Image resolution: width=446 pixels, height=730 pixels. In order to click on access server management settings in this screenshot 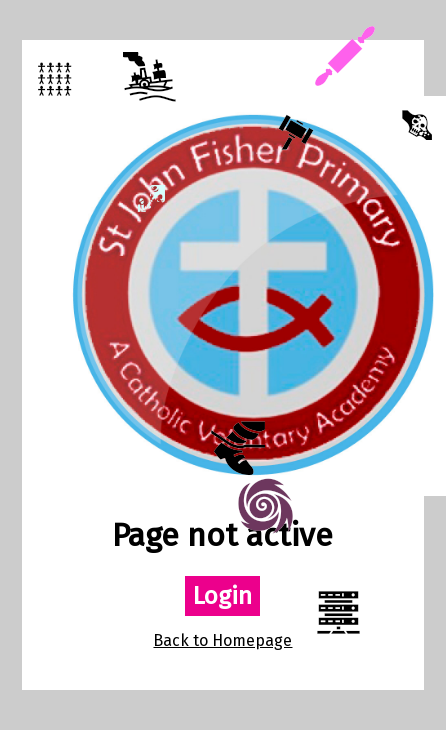, I will do `click(338, 612)`.